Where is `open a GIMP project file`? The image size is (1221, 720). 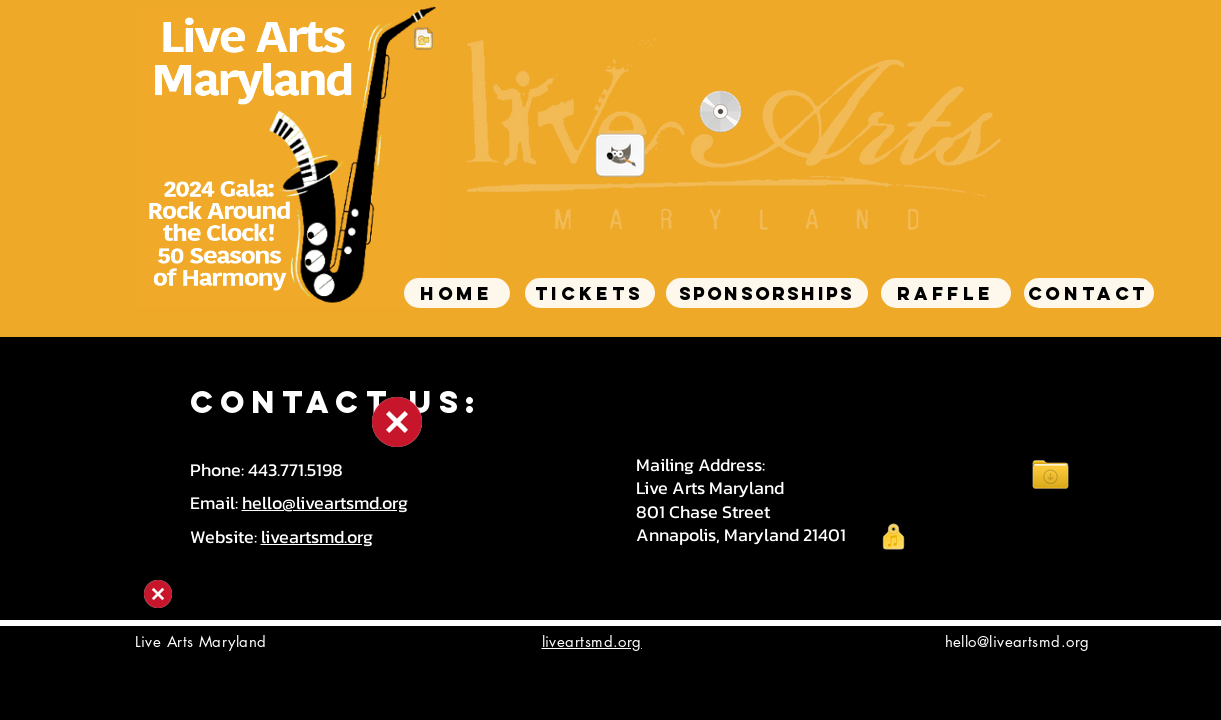
open a GIMP project file is located at coordinates (620, 154).